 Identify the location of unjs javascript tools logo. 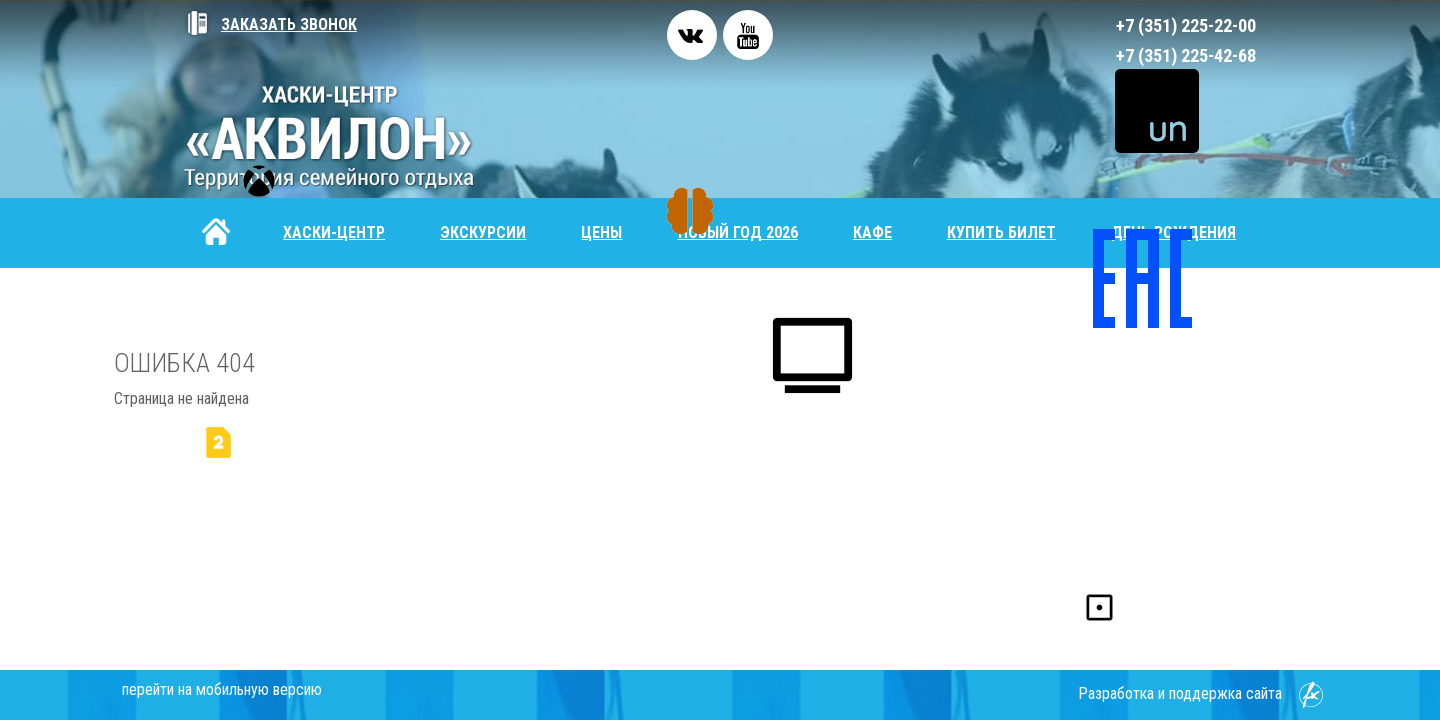
(1157, 111).